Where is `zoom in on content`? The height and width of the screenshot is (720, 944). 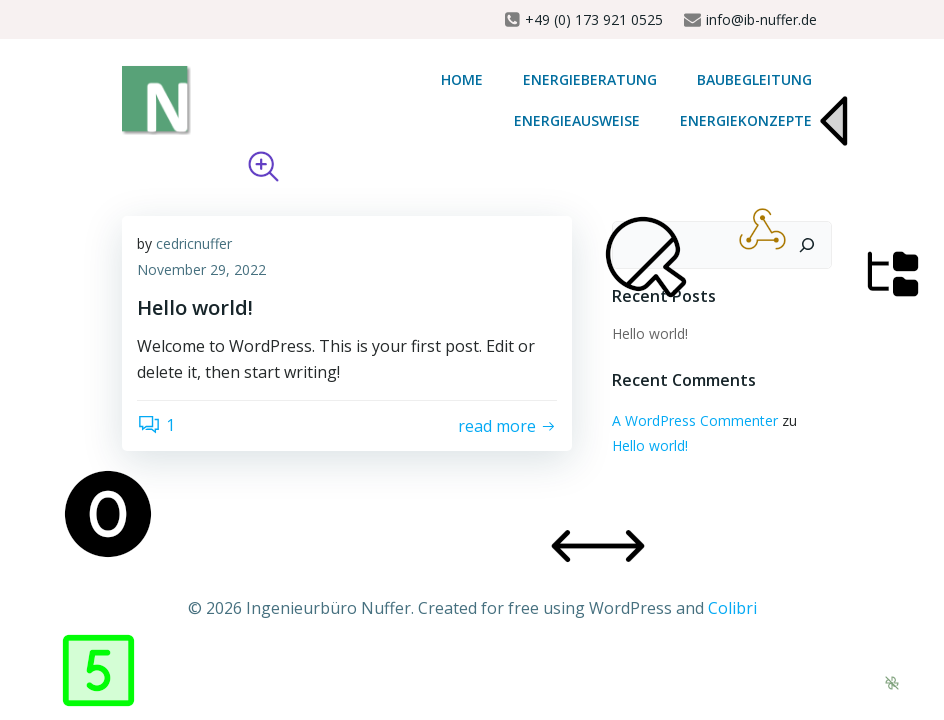 zoom in on content is located at coordinates (263, 166).